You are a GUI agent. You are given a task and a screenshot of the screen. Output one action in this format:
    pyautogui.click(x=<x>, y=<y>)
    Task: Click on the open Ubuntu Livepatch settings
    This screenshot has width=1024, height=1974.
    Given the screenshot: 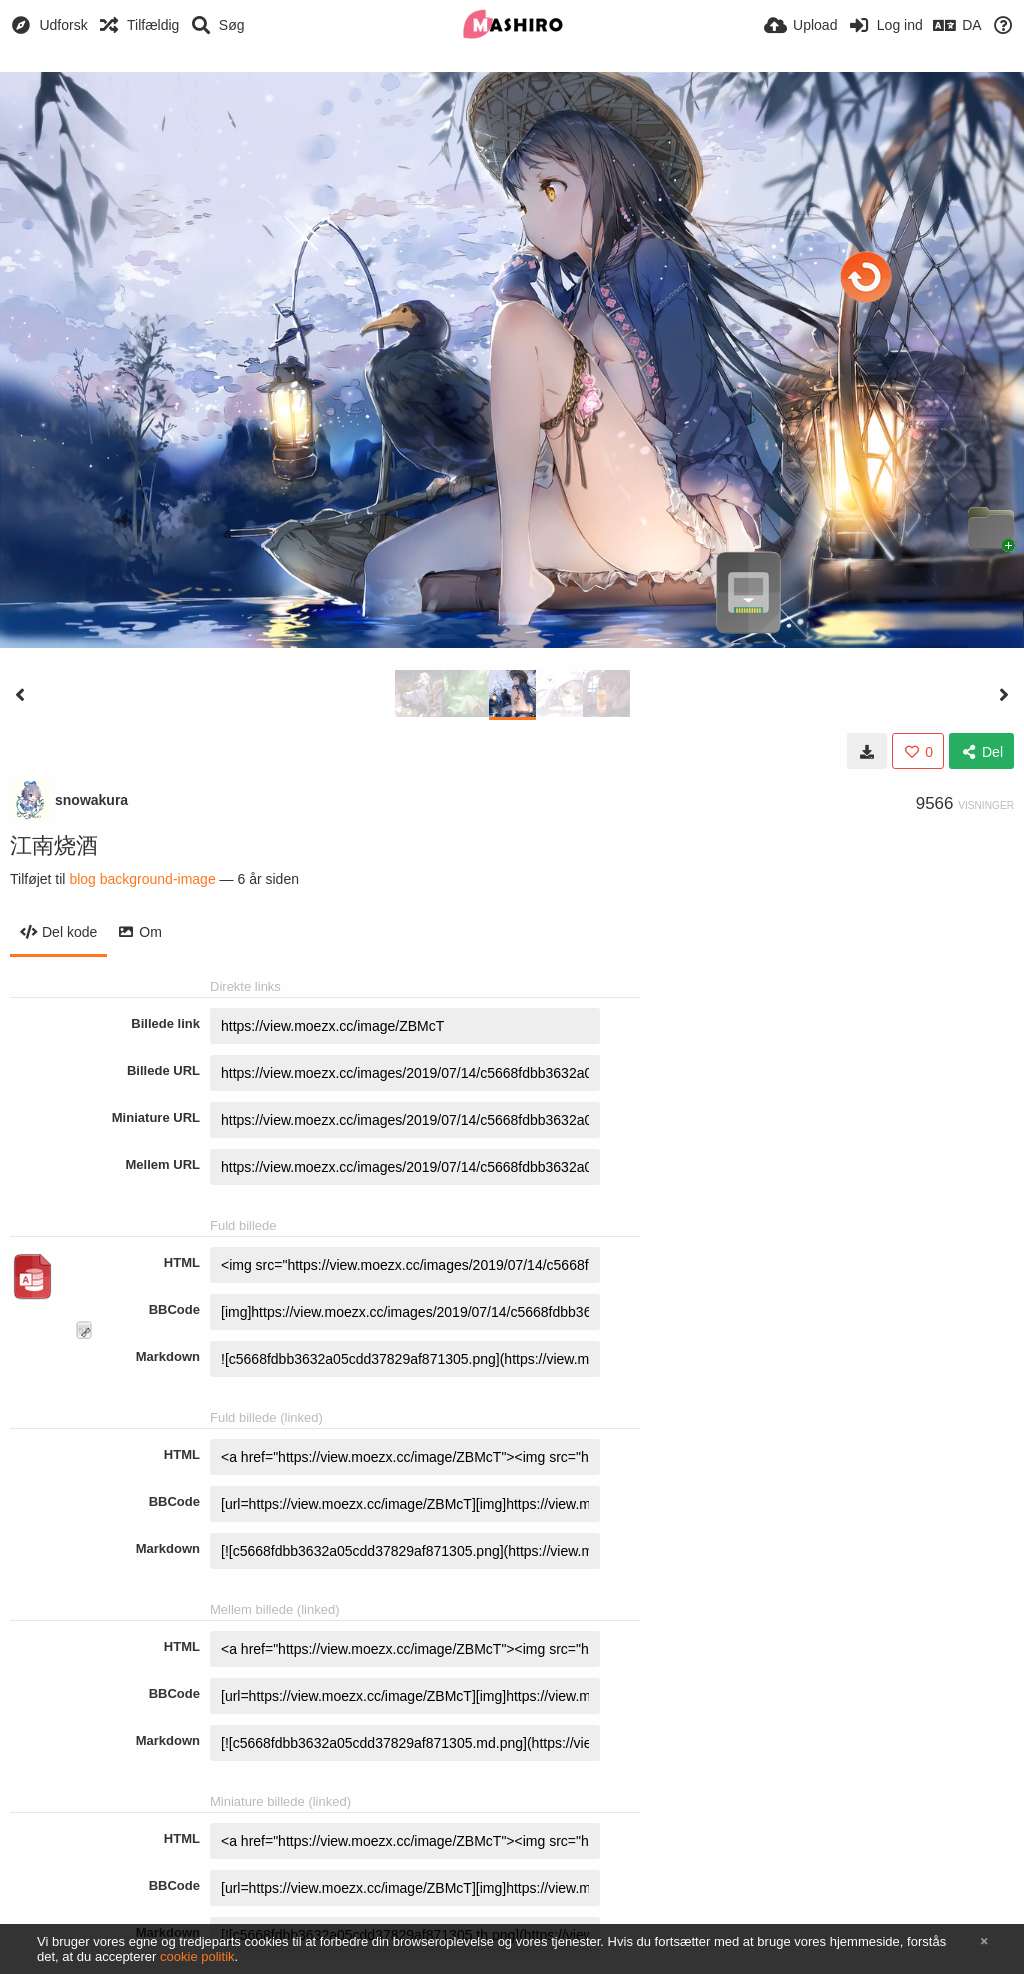 What is the action you would take?
    pyautogui.click(x=866, y=277)
    